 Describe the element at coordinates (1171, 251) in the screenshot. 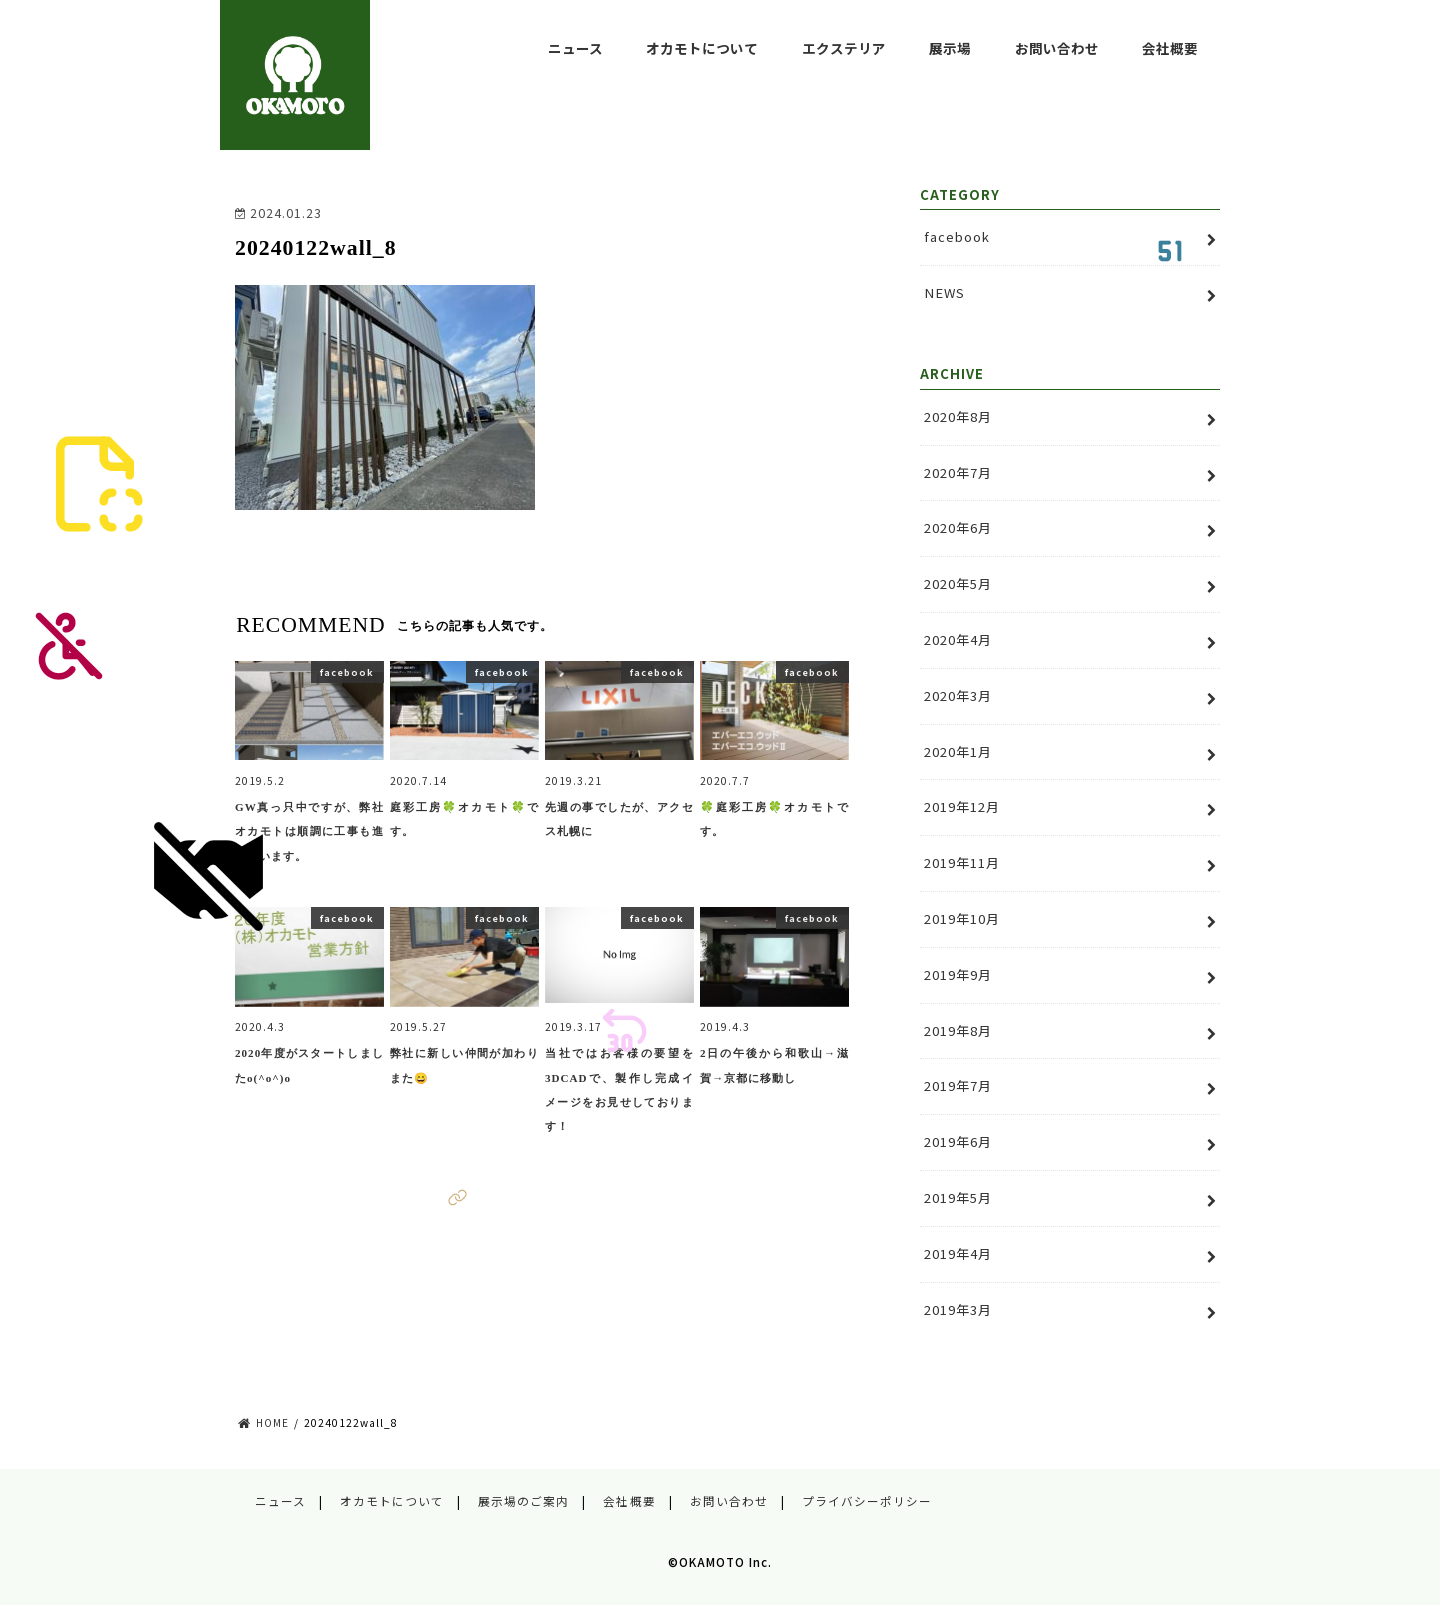

I see `indicates item number 51 in a list or sequence` at that location.